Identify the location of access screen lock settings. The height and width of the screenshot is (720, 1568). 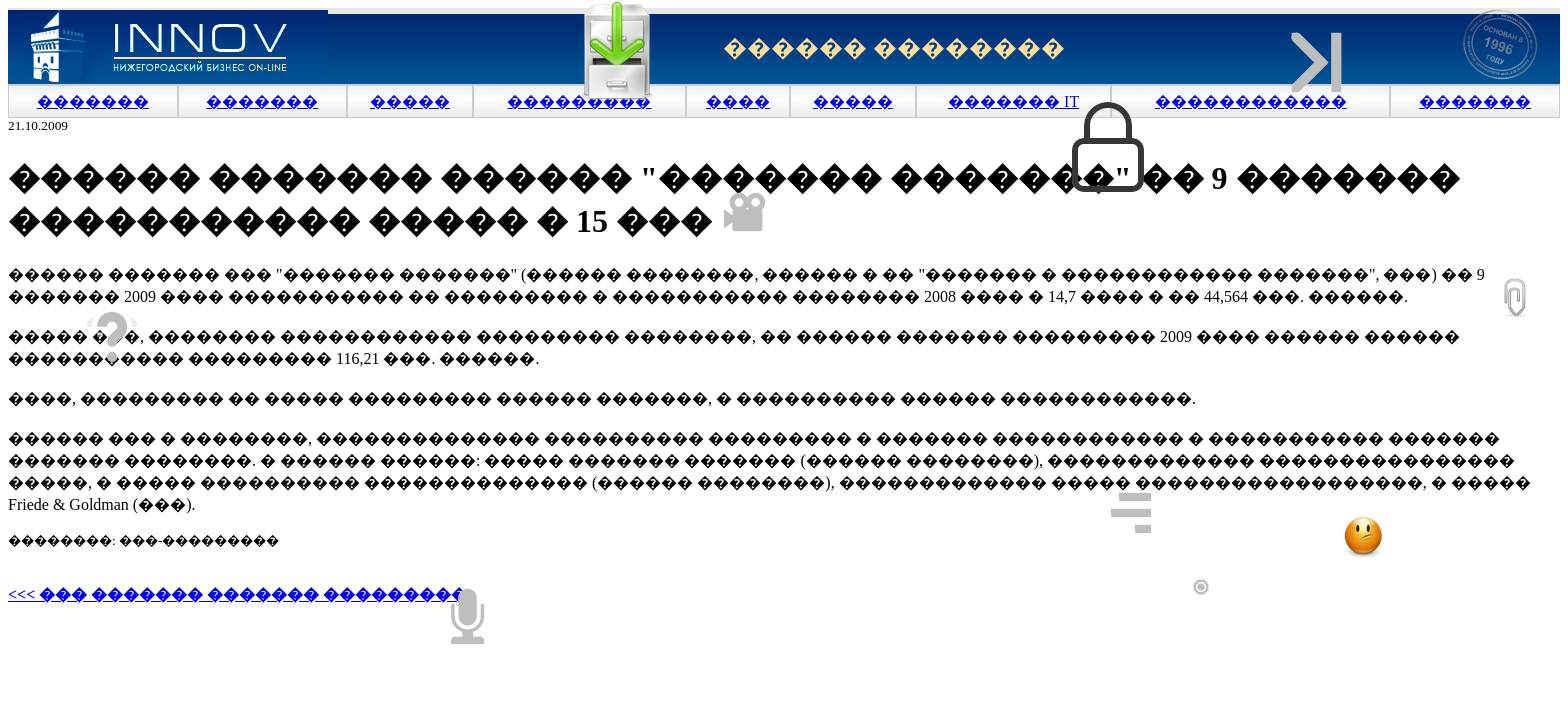
(1108, 150).